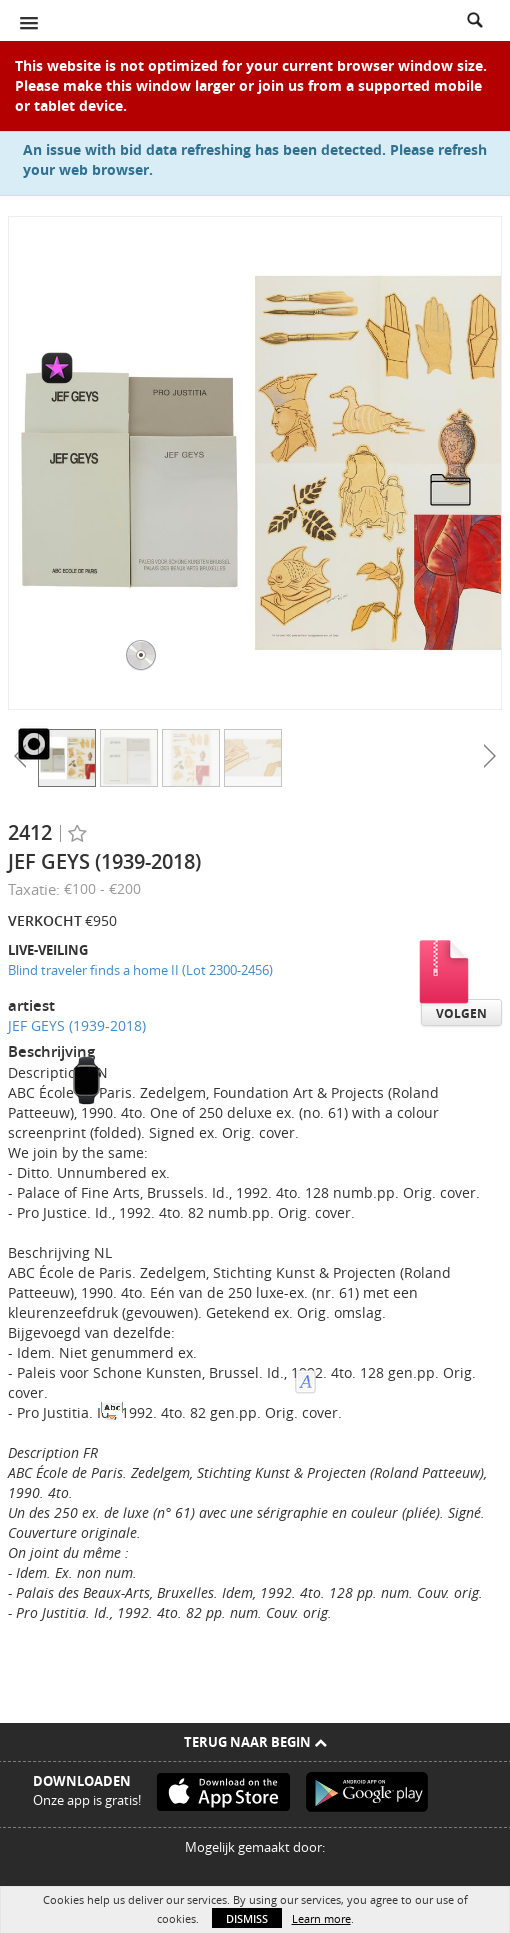  Describe the element at coordinates (305, 1381) in the screenshot. I see `open a font file` at that location.